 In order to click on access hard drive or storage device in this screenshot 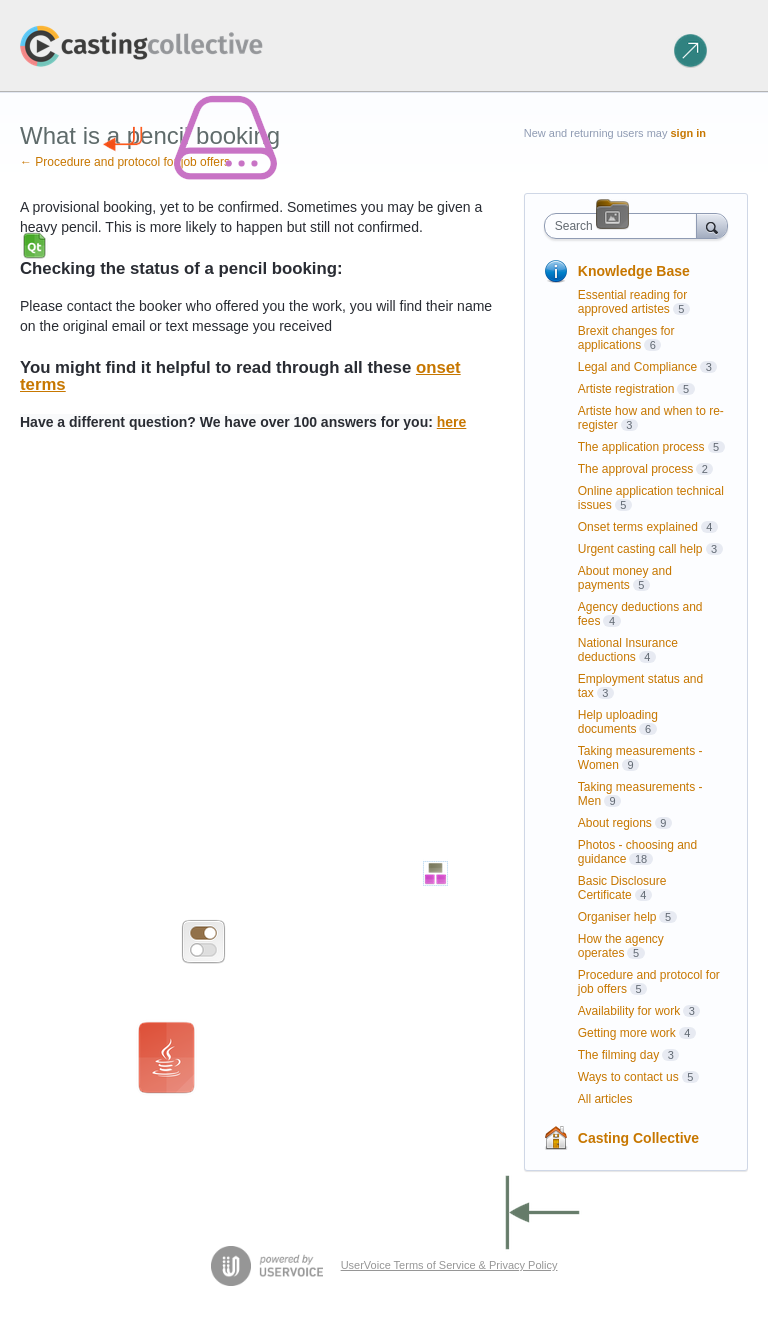, I will do `click(225, 134)`.